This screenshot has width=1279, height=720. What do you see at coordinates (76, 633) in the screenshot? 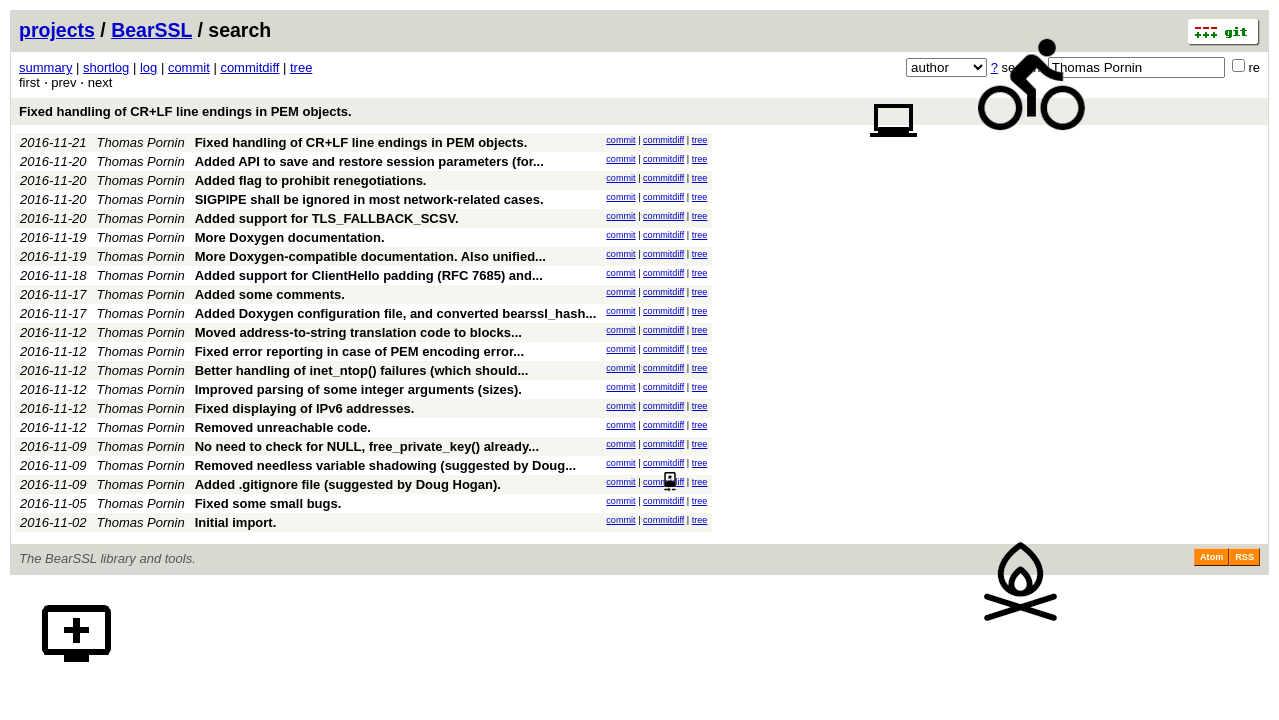
I see `add current video to watch queue` at bounding box center [76, 633].